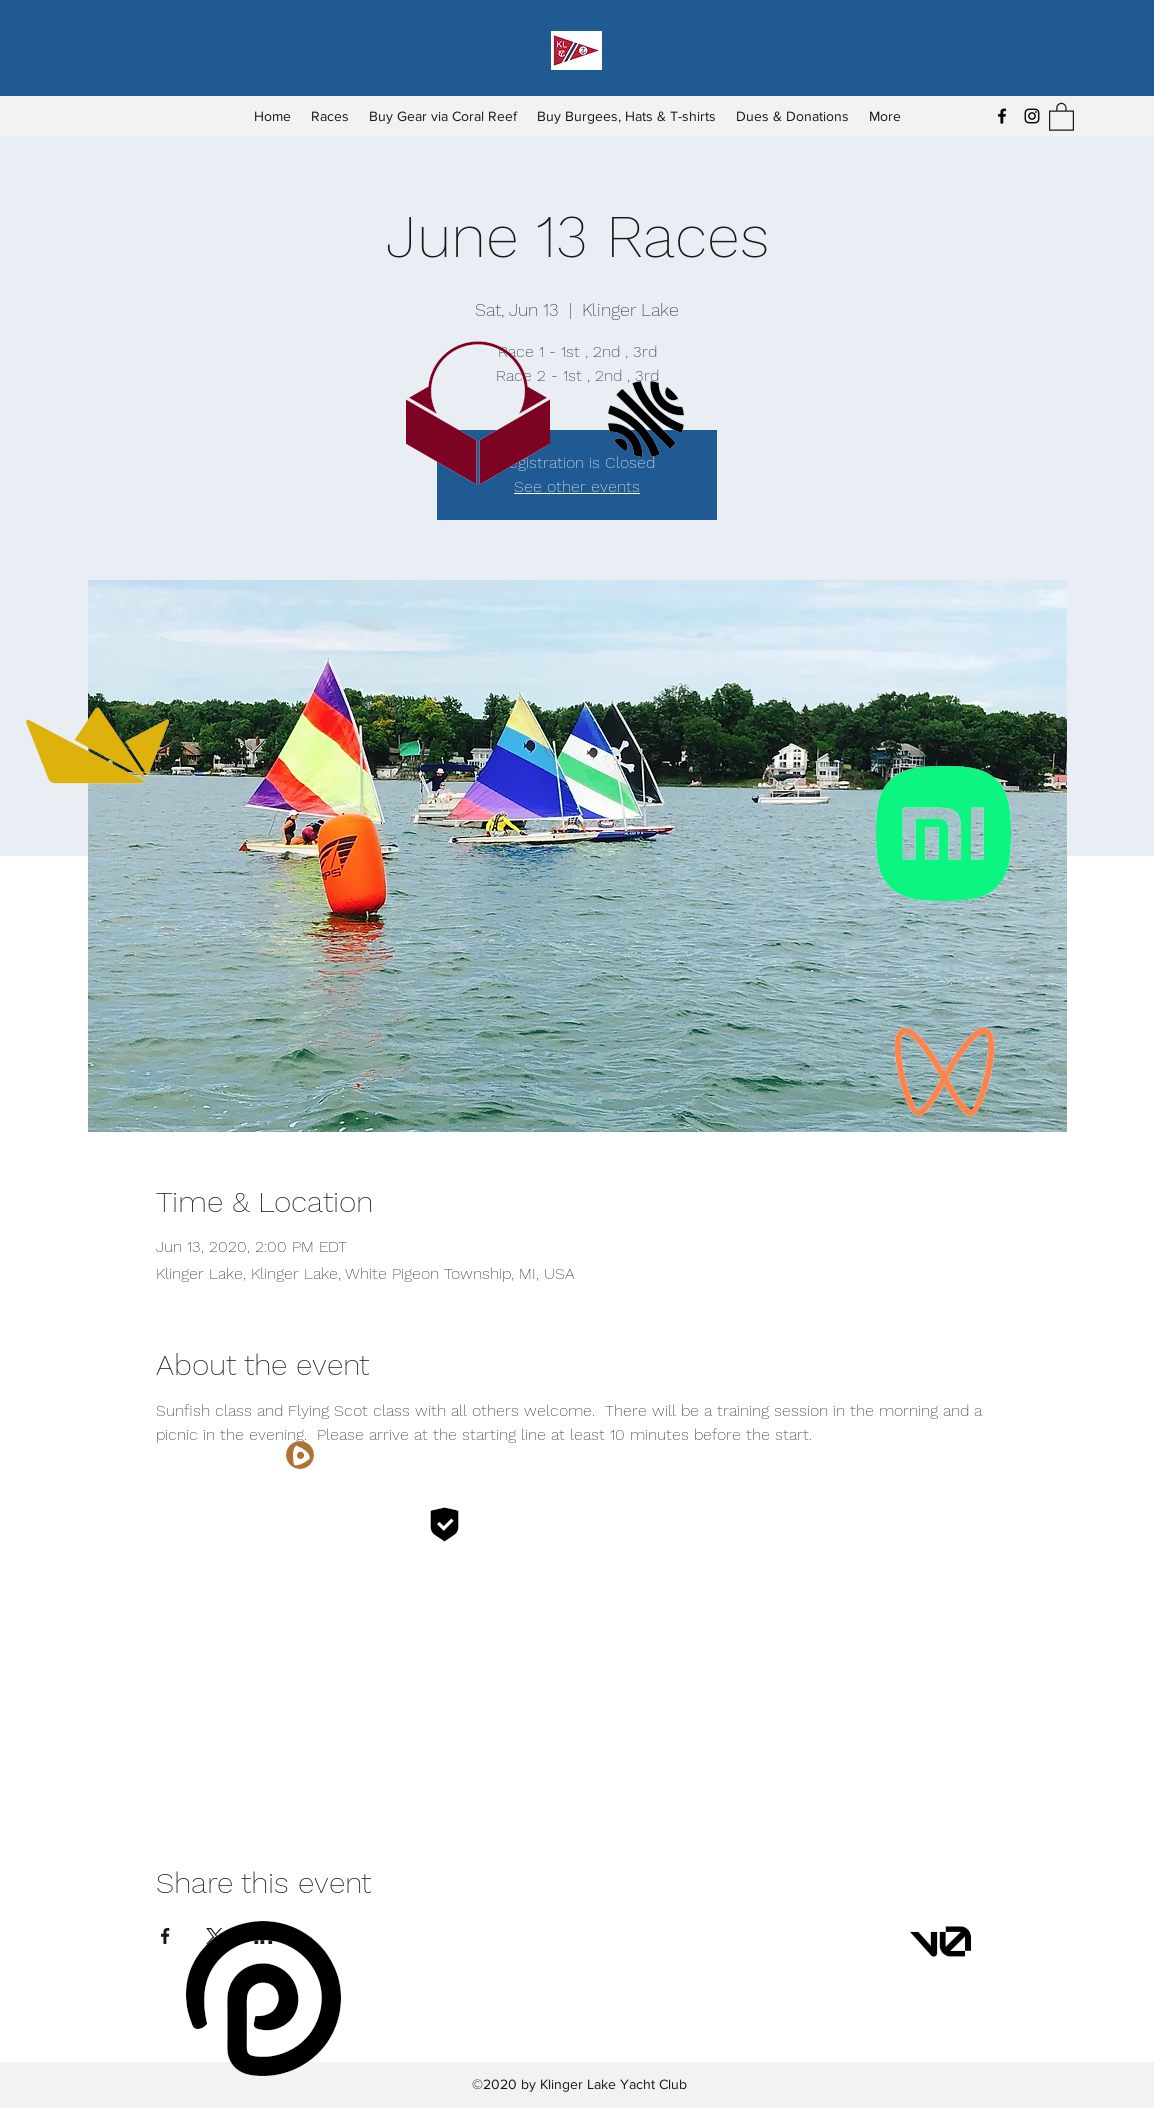 The width and height of the screenshot is (1154, 2109). What do you see at coordinates (300, 1455) in the screenshot?
I see `centercode brand logo` at bounding box center [300, 1455].